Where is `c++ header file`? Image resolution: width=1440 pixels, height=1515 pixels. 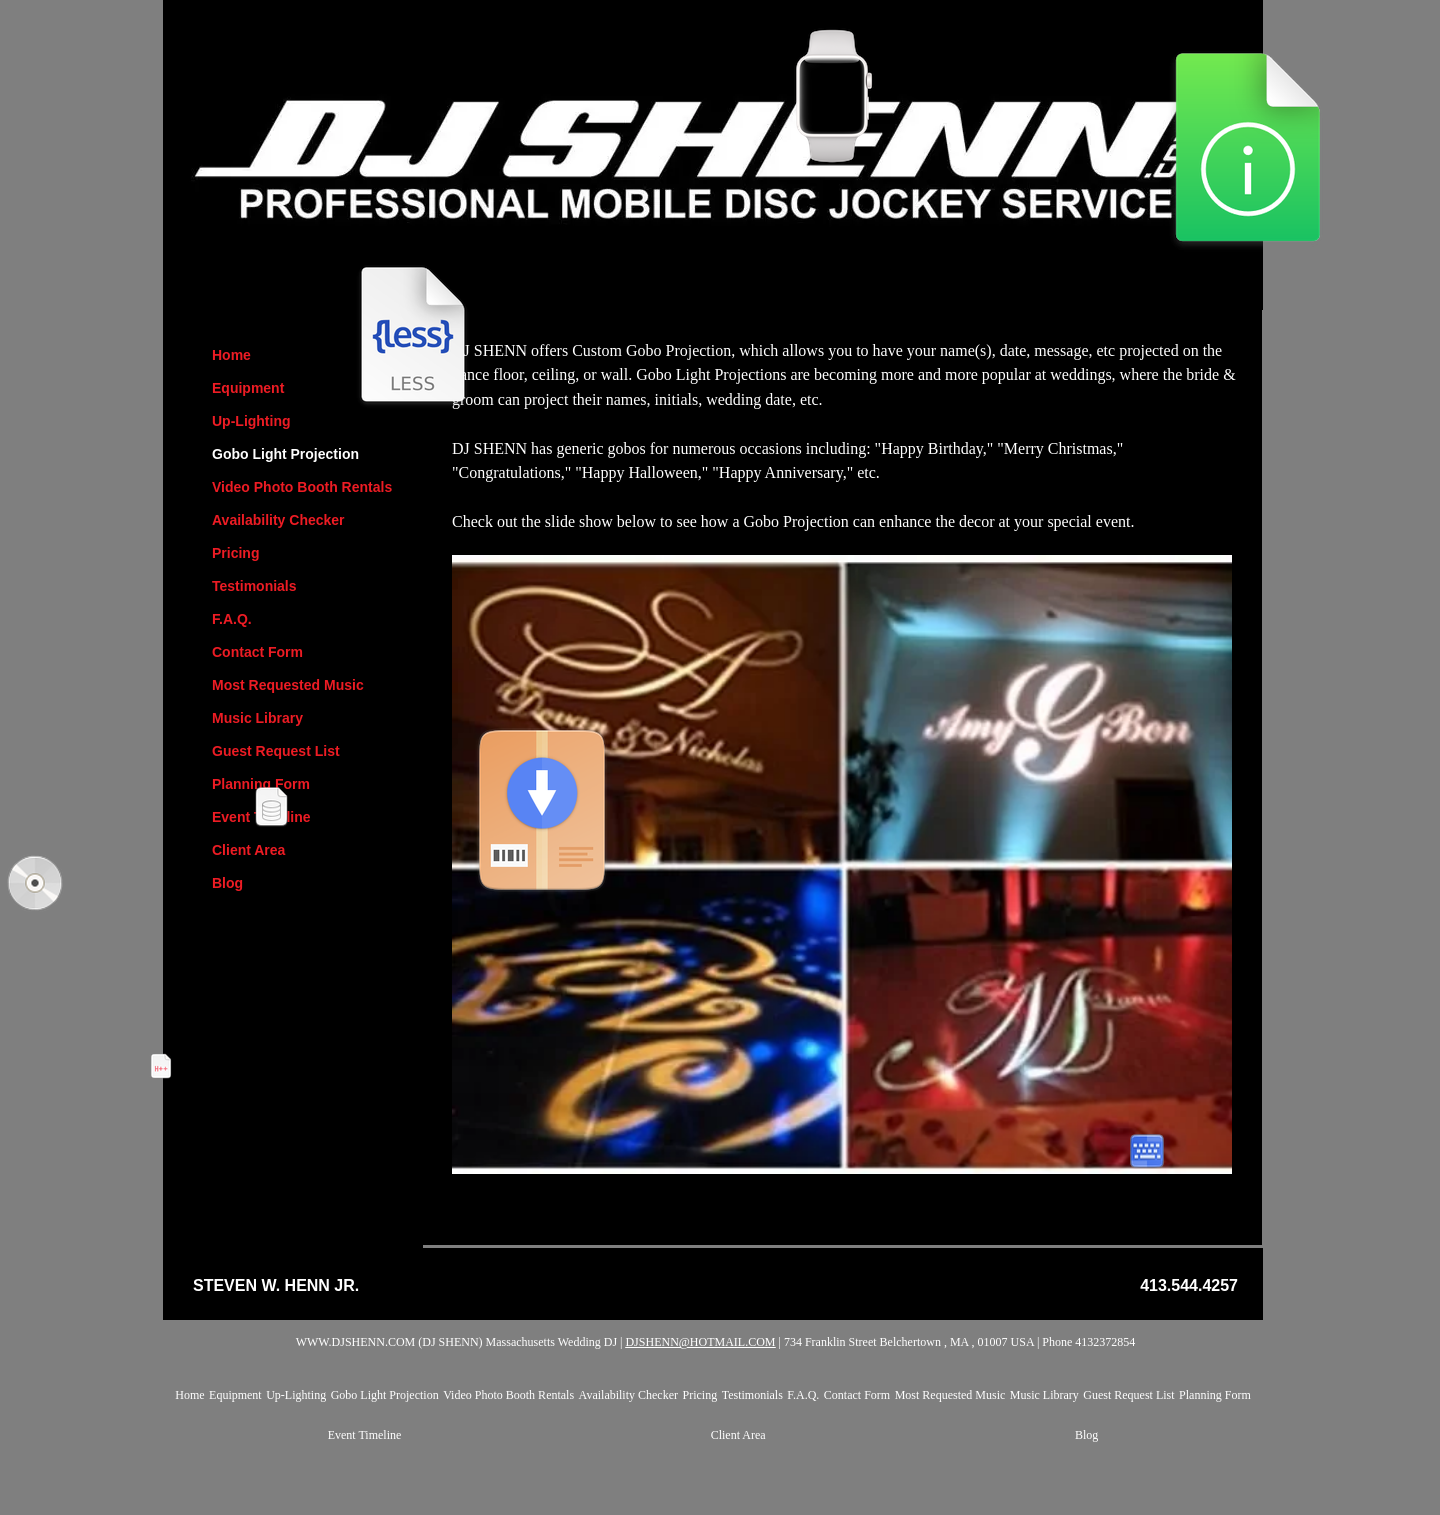
c++ header file is located at coordinates (161, 1066).